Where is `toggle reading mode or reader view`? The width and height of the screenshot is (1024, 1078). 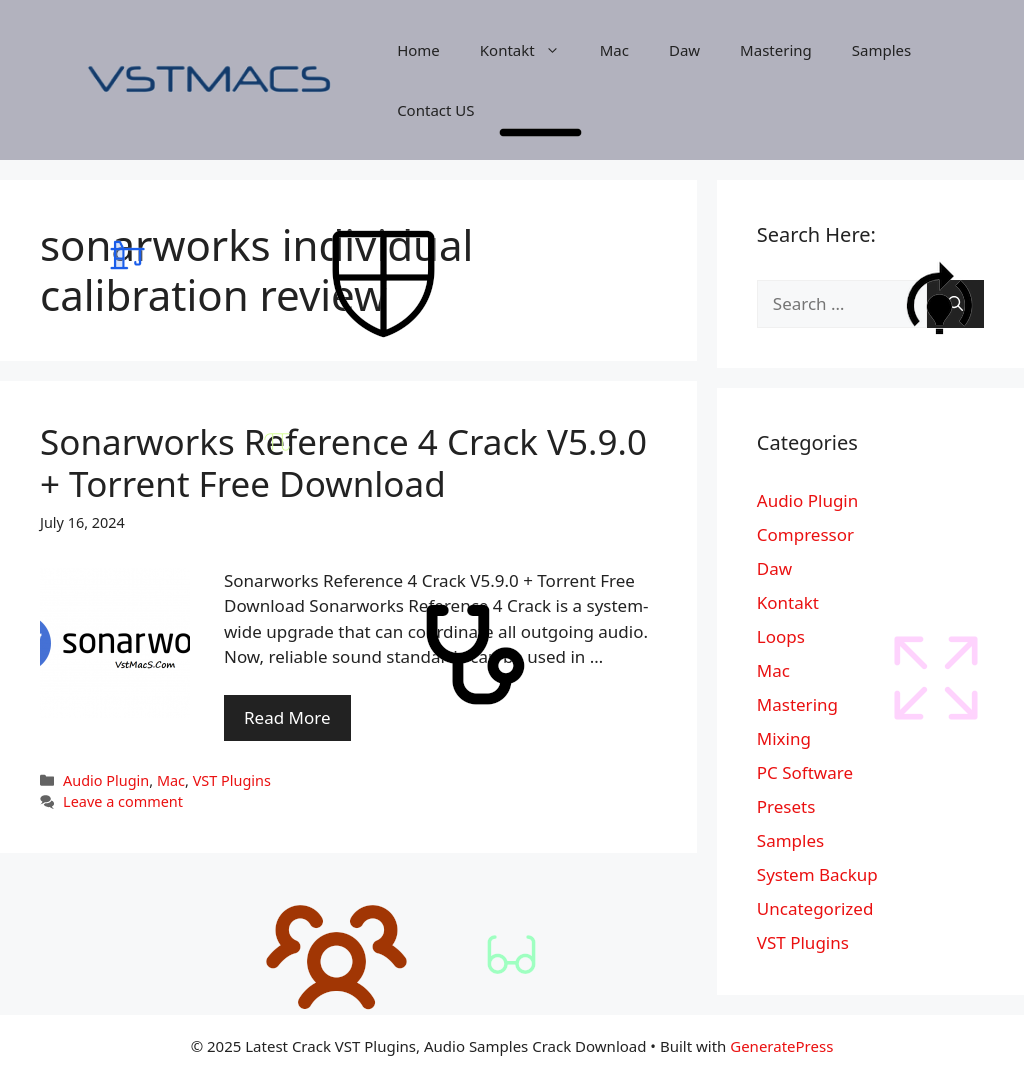 toggle reading mode or reader view is located at coordinates (511, 955).